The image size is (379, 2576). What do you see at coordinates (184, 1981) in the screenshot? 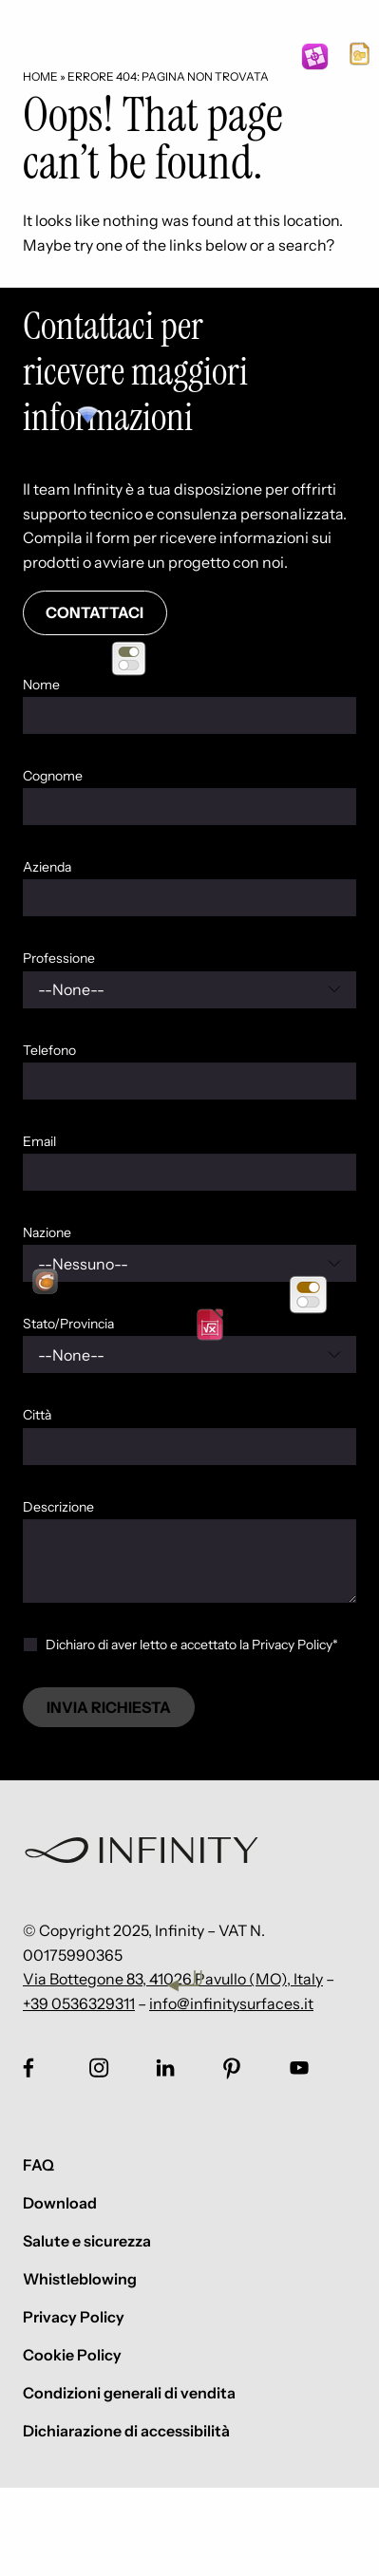
I see `reply to all recipients of an email` at bounding box center [184, 1981].